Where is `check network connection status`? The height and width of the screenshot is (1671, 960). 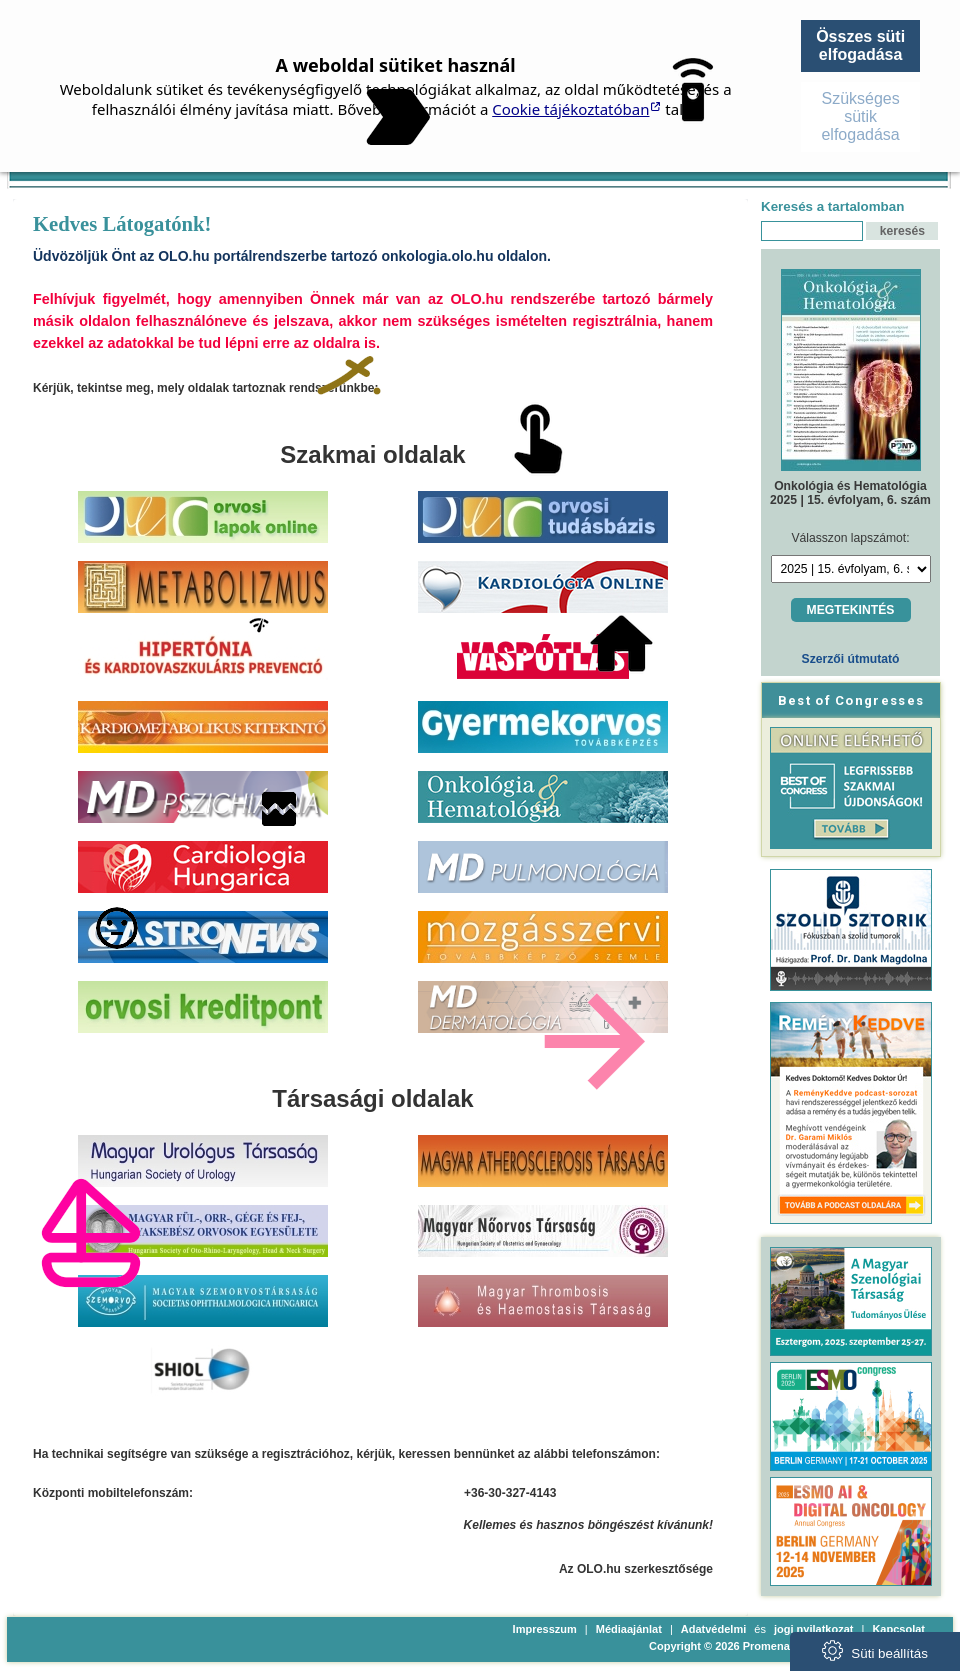 check network connection status is located at coordinates (259, 625).